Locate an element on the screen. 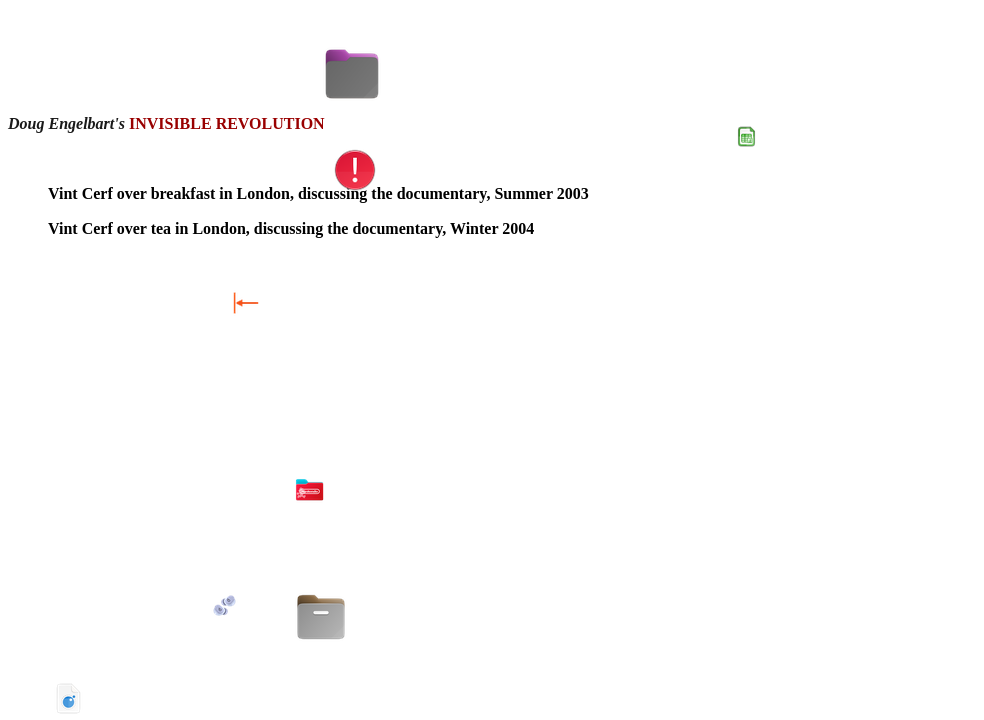 This screenshot has width=984, height=720. lua script file is located at coordinates (68, 698).